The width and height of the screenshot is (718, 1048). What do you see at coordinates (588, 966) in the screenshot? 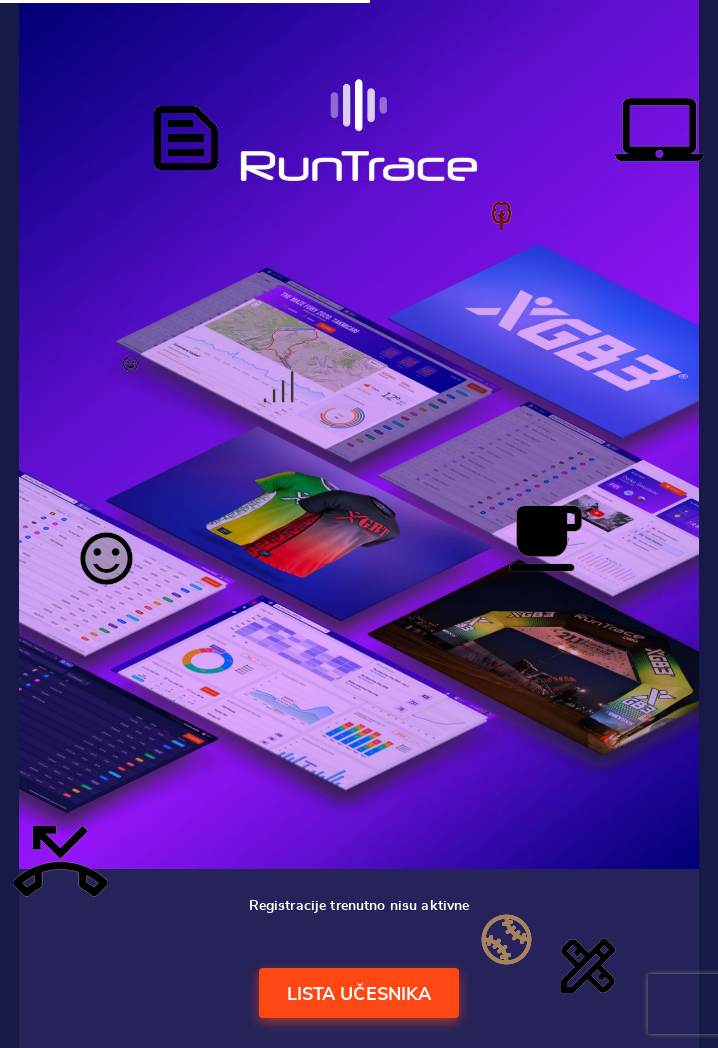
I see `access design tools and services` at bounding box center [588, 966].